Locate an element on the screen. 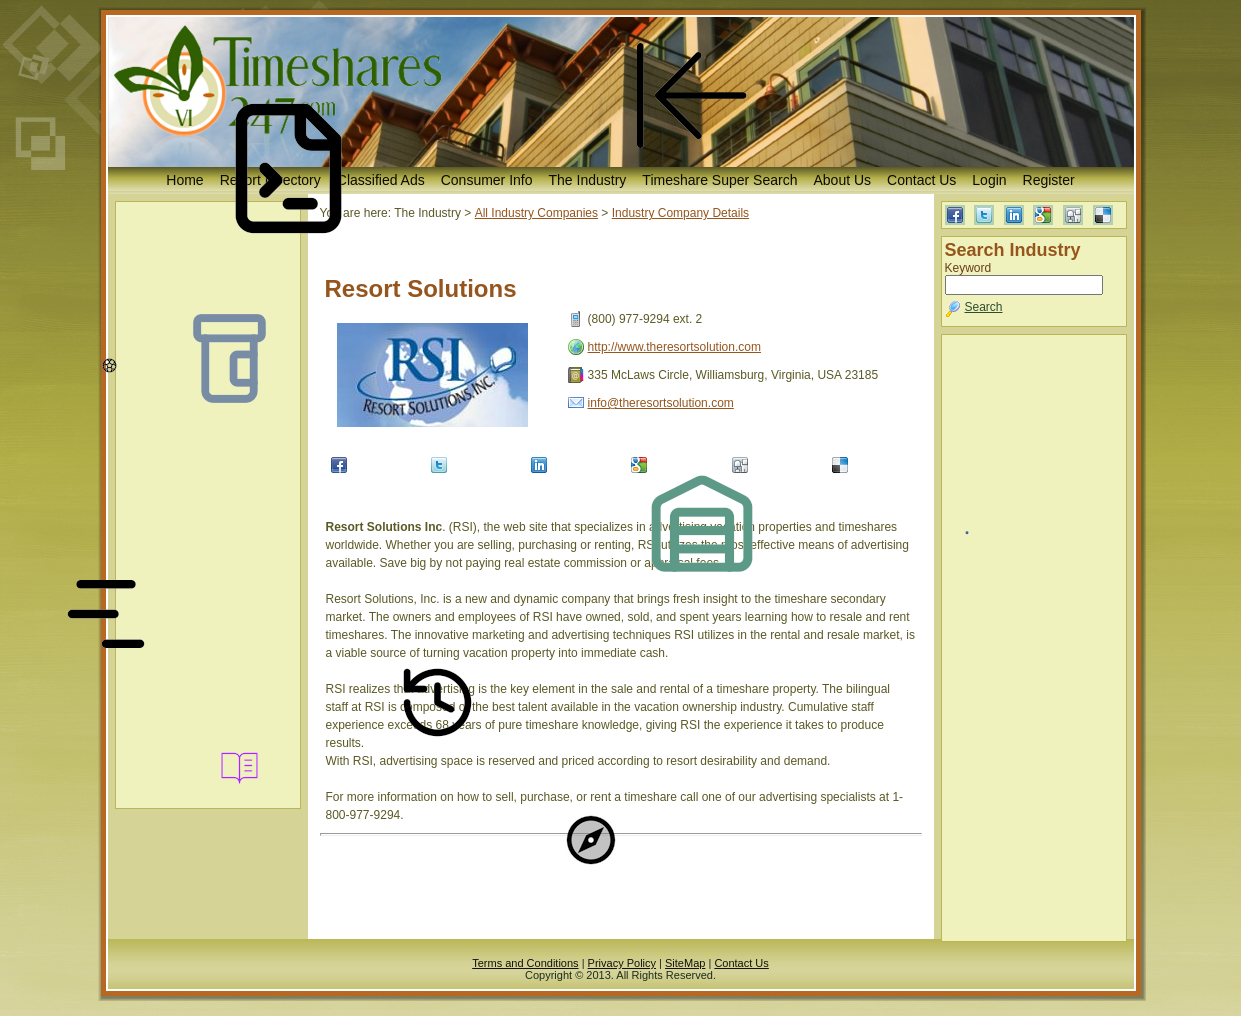 This screenshot has height=1016, width=1241. open terminal or command line file is located at coordinates (288, 168).